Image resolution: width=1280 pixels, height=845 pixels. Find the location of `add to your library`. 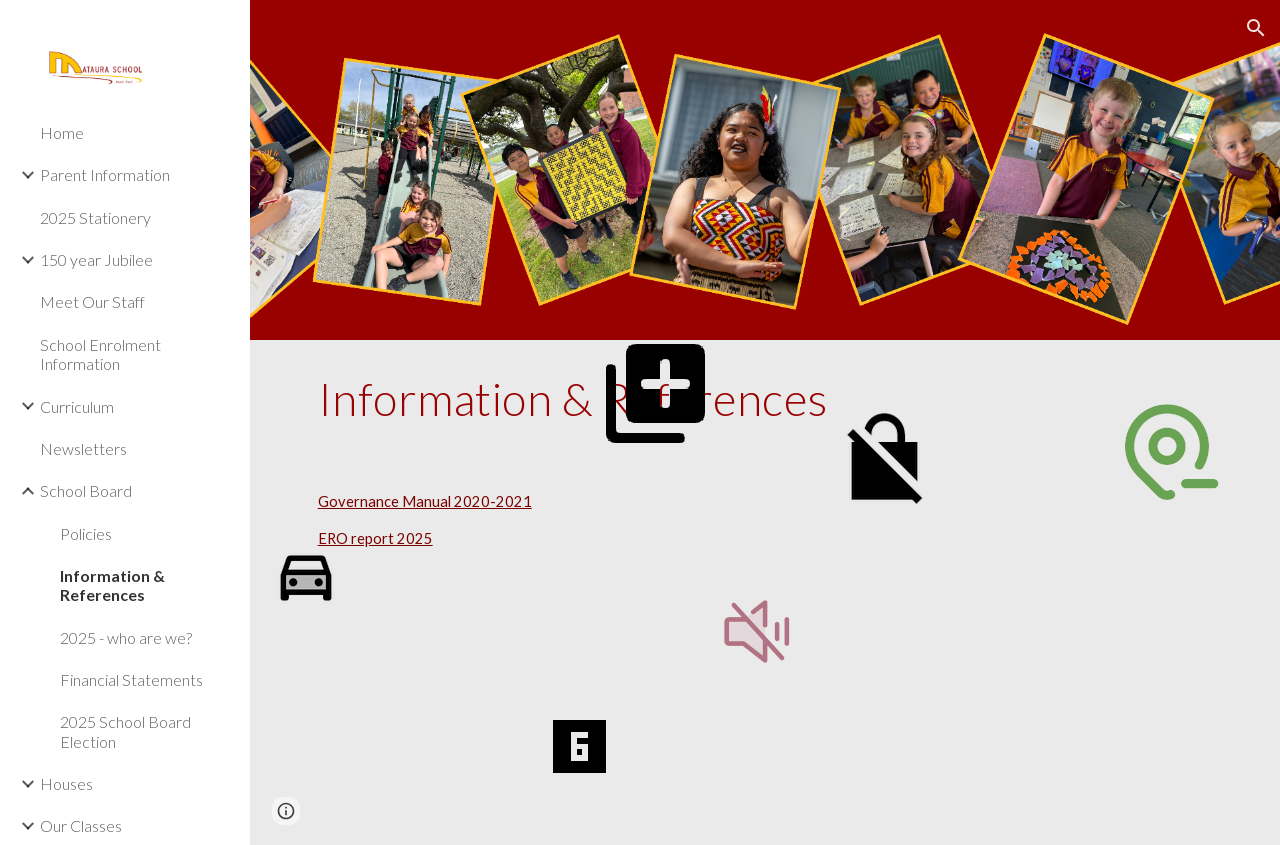

add to your library is located at coordinates (655, 393).